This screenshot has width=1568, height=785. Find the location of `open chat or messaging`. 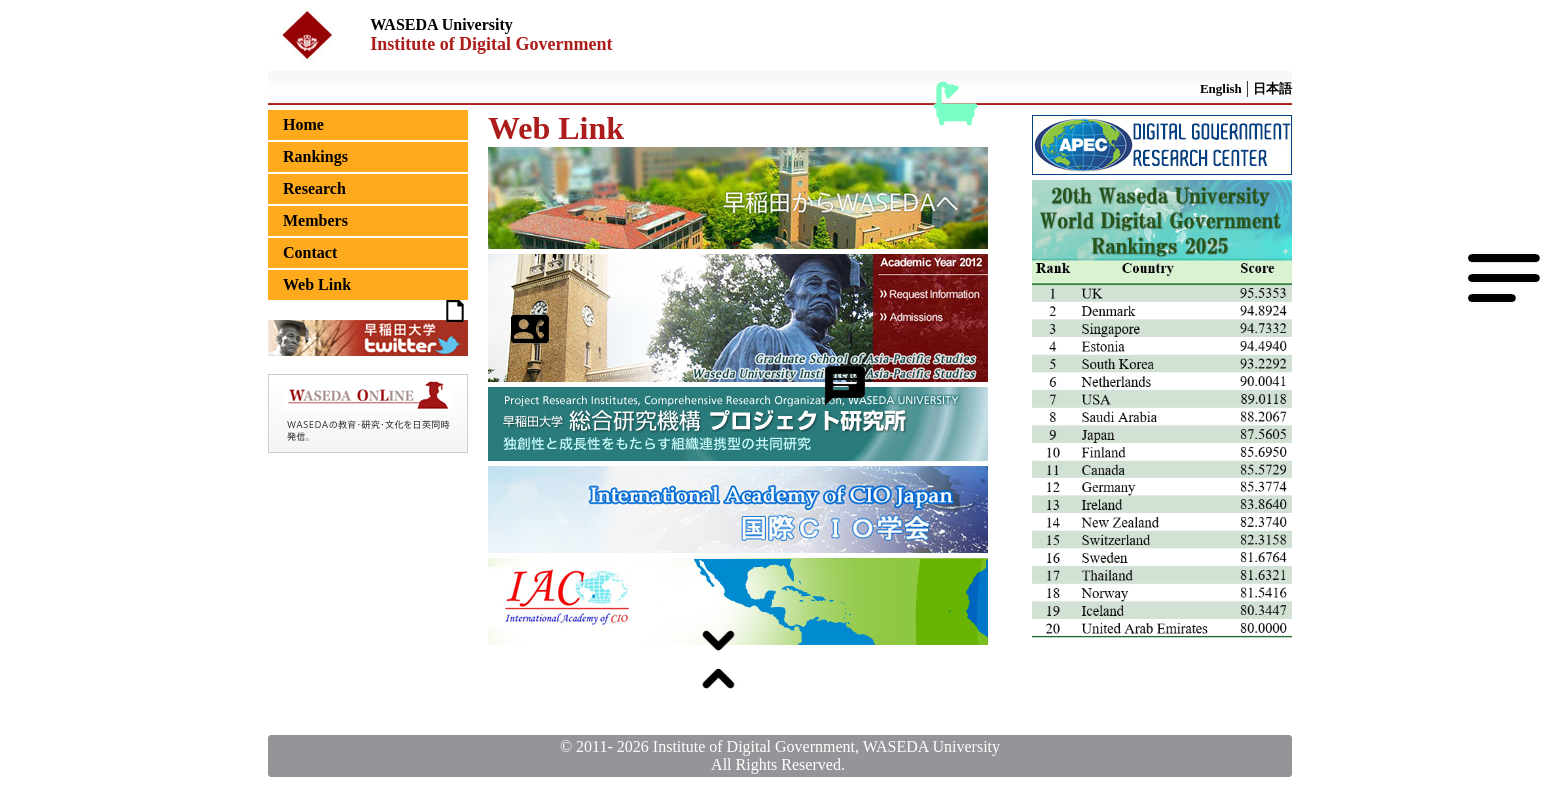

open chat or messaging is located at coordinates (845, 386).